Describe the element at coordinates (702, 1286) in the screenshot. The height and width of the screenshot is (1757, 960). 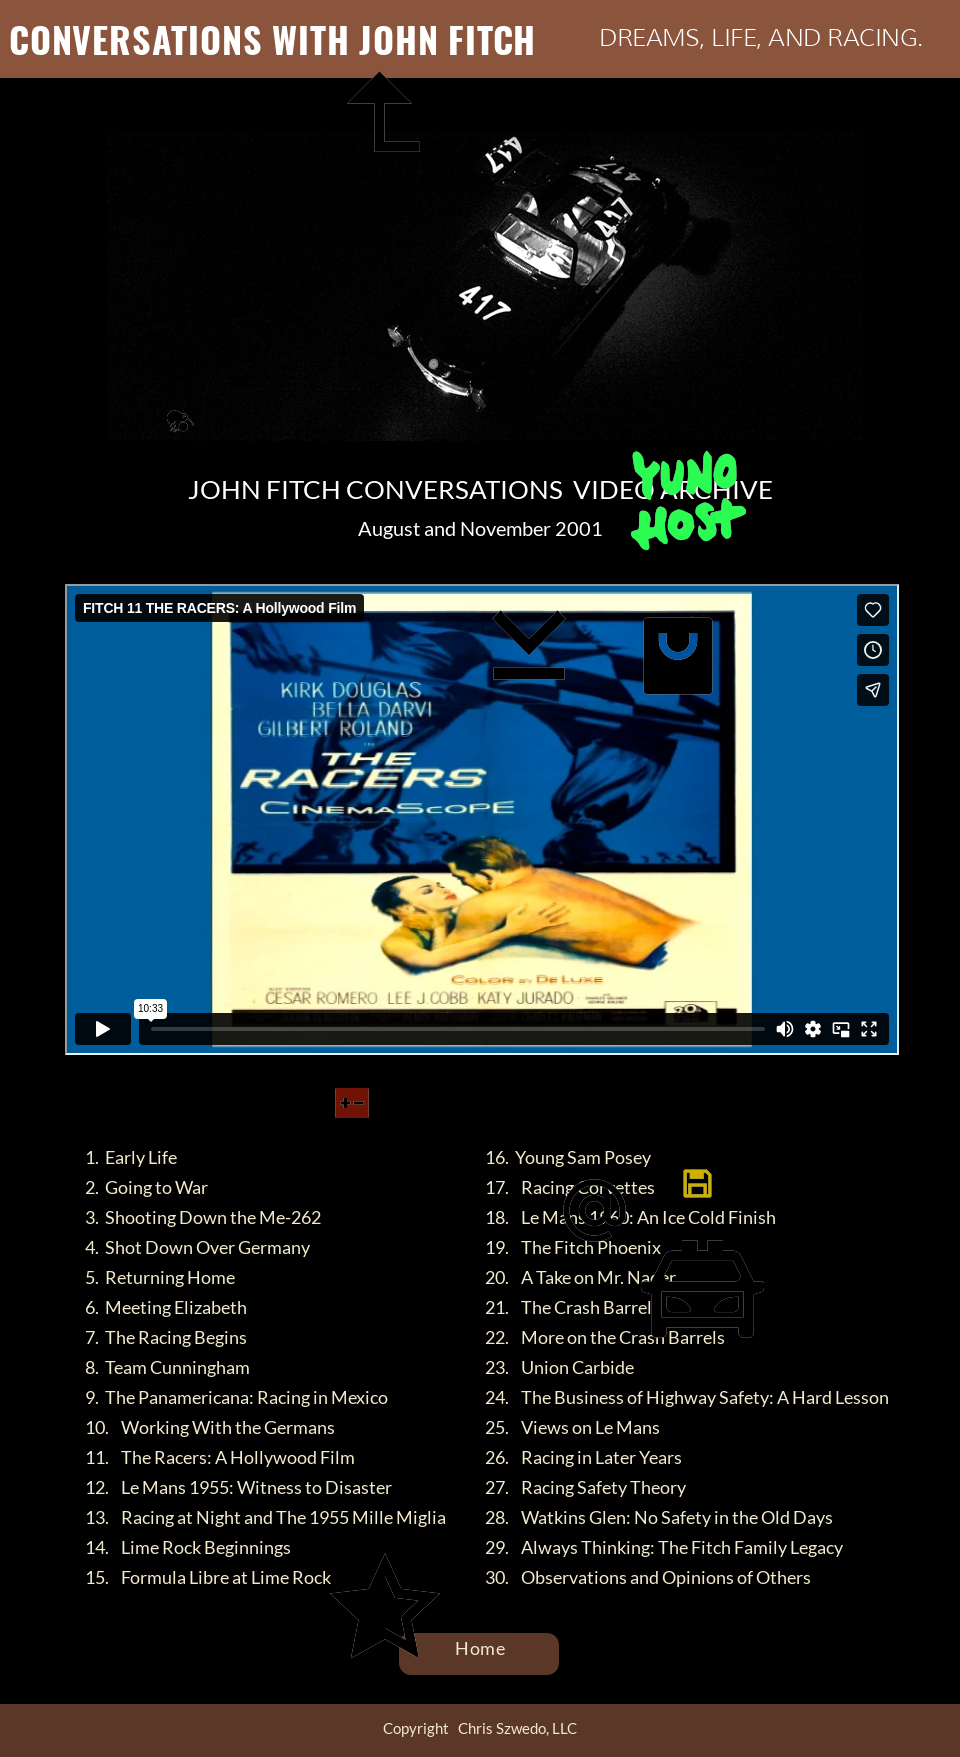
I see `locate nearby police stations` at that location.